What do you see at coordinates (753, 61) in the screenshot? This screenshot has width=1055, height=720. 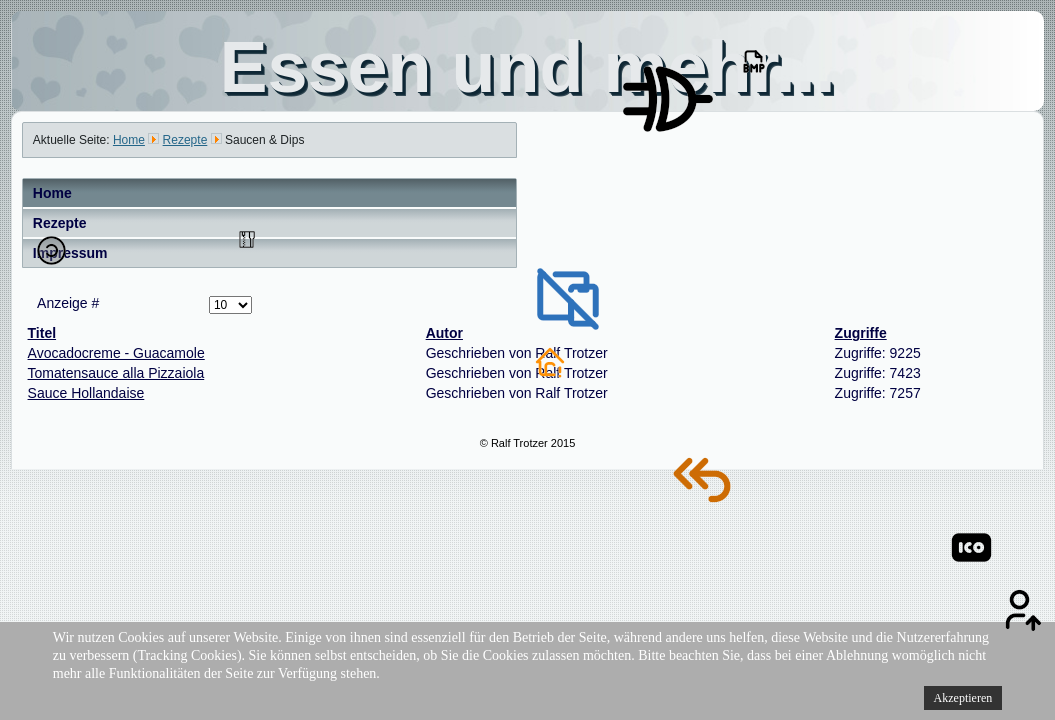 I see `indicates a BMP image file type` at bounding box center [753, 61].